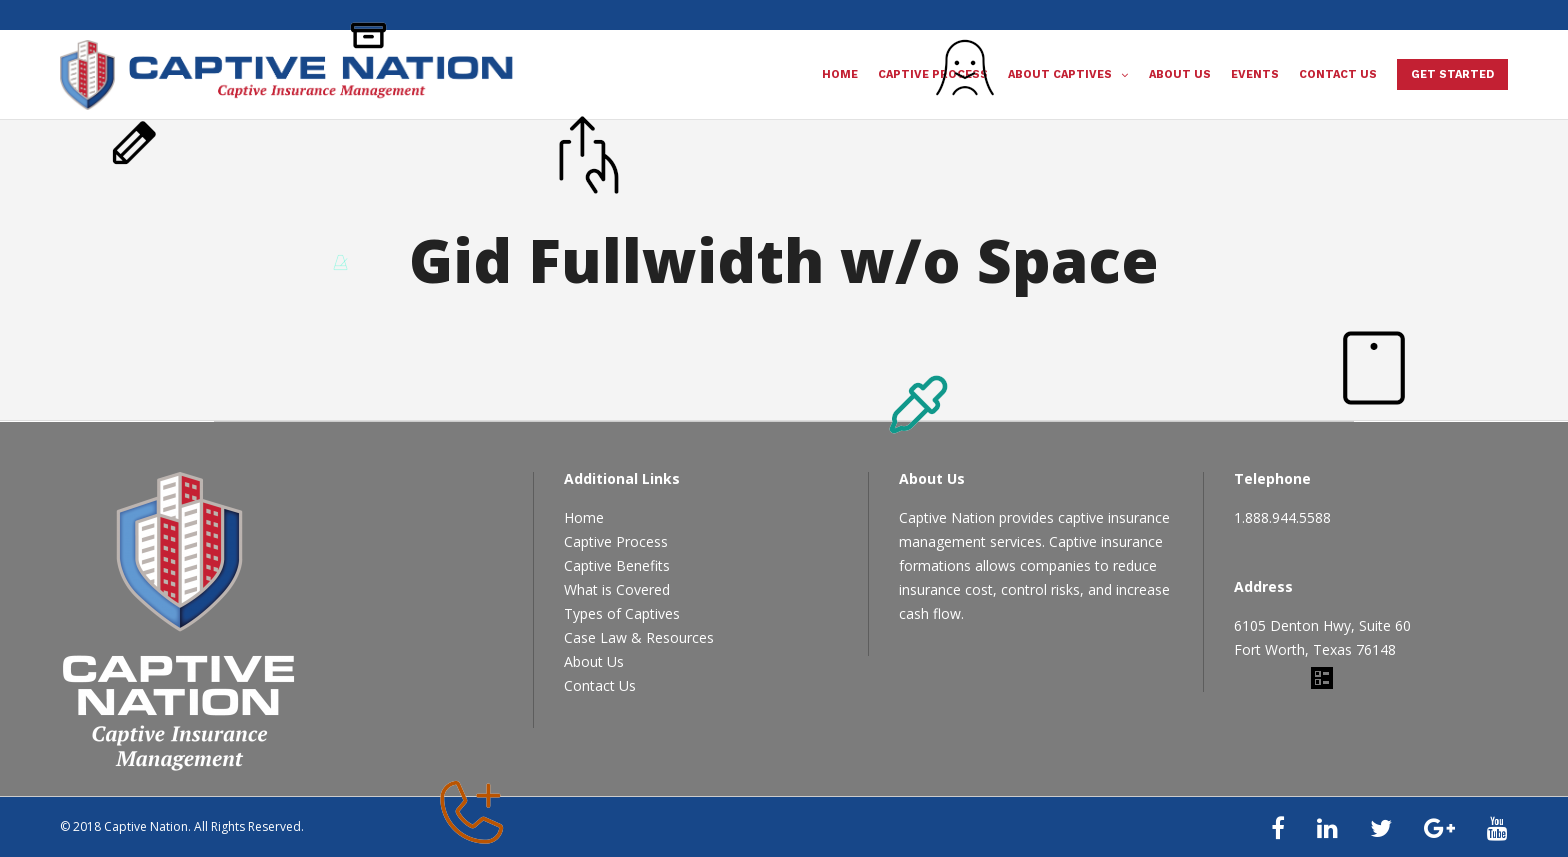  Describe the element at coordinates (965, 71) in the screenshot. I see `indicates linux operating system compatibility` at that location.